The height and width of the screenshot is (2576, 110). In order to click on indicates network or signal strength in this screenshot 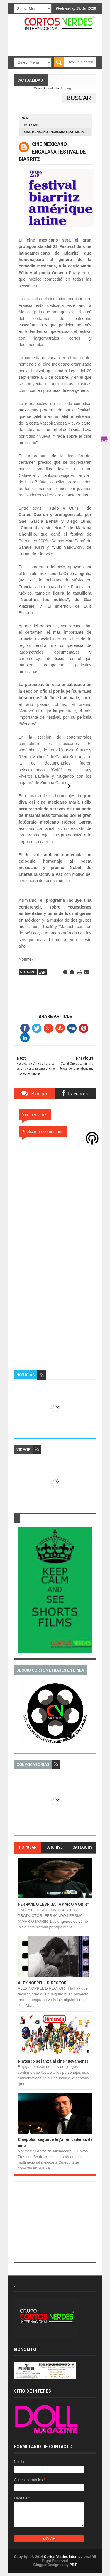, I will do `click(92, 1138)`.